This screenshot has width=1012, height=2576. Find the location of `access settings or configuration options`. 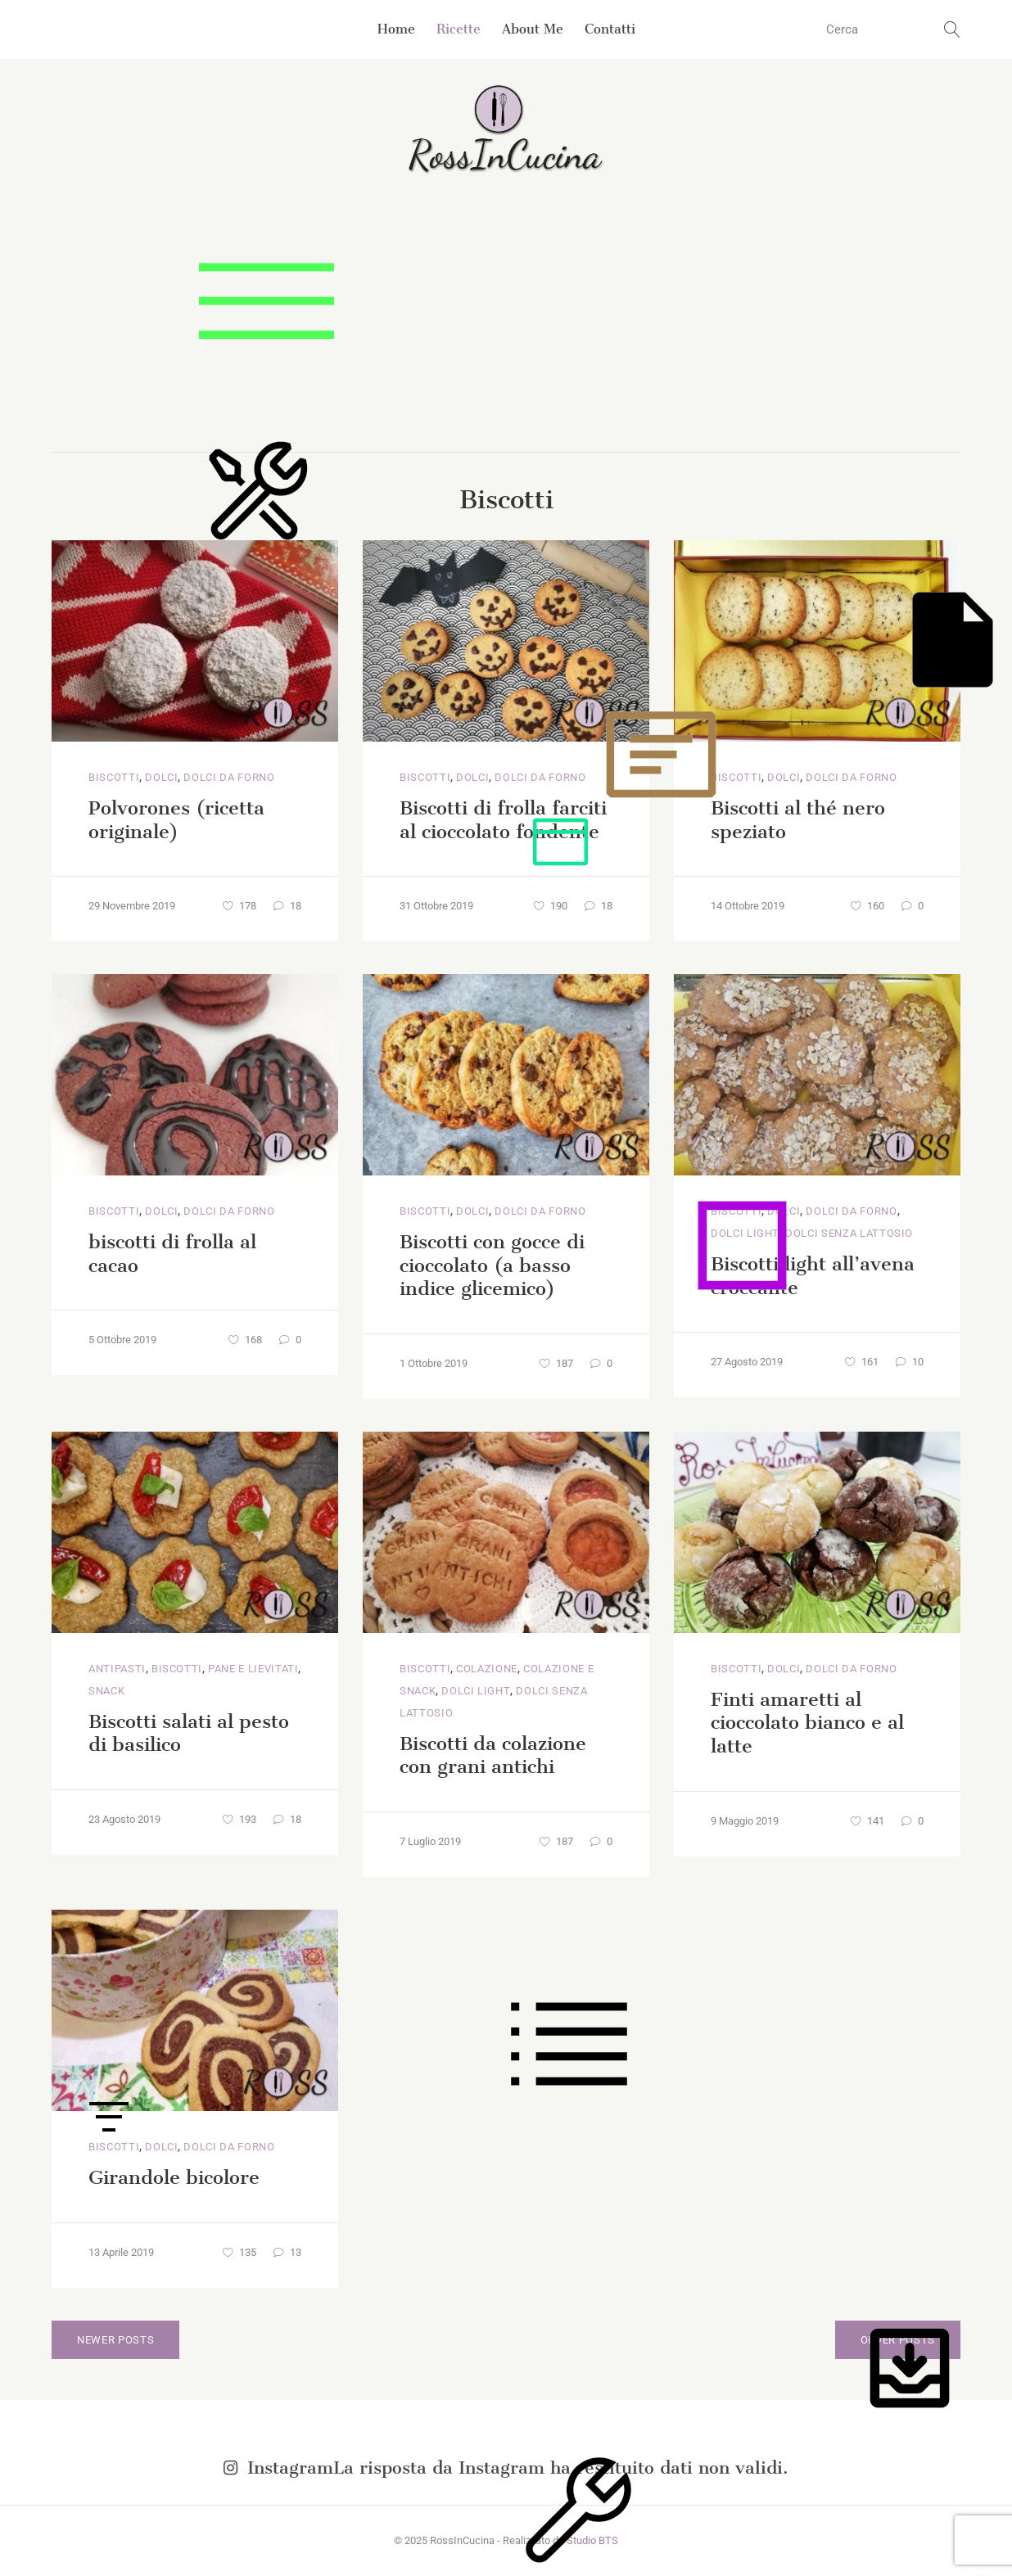

access settings or configuration options is located at coordinates (258, 490).